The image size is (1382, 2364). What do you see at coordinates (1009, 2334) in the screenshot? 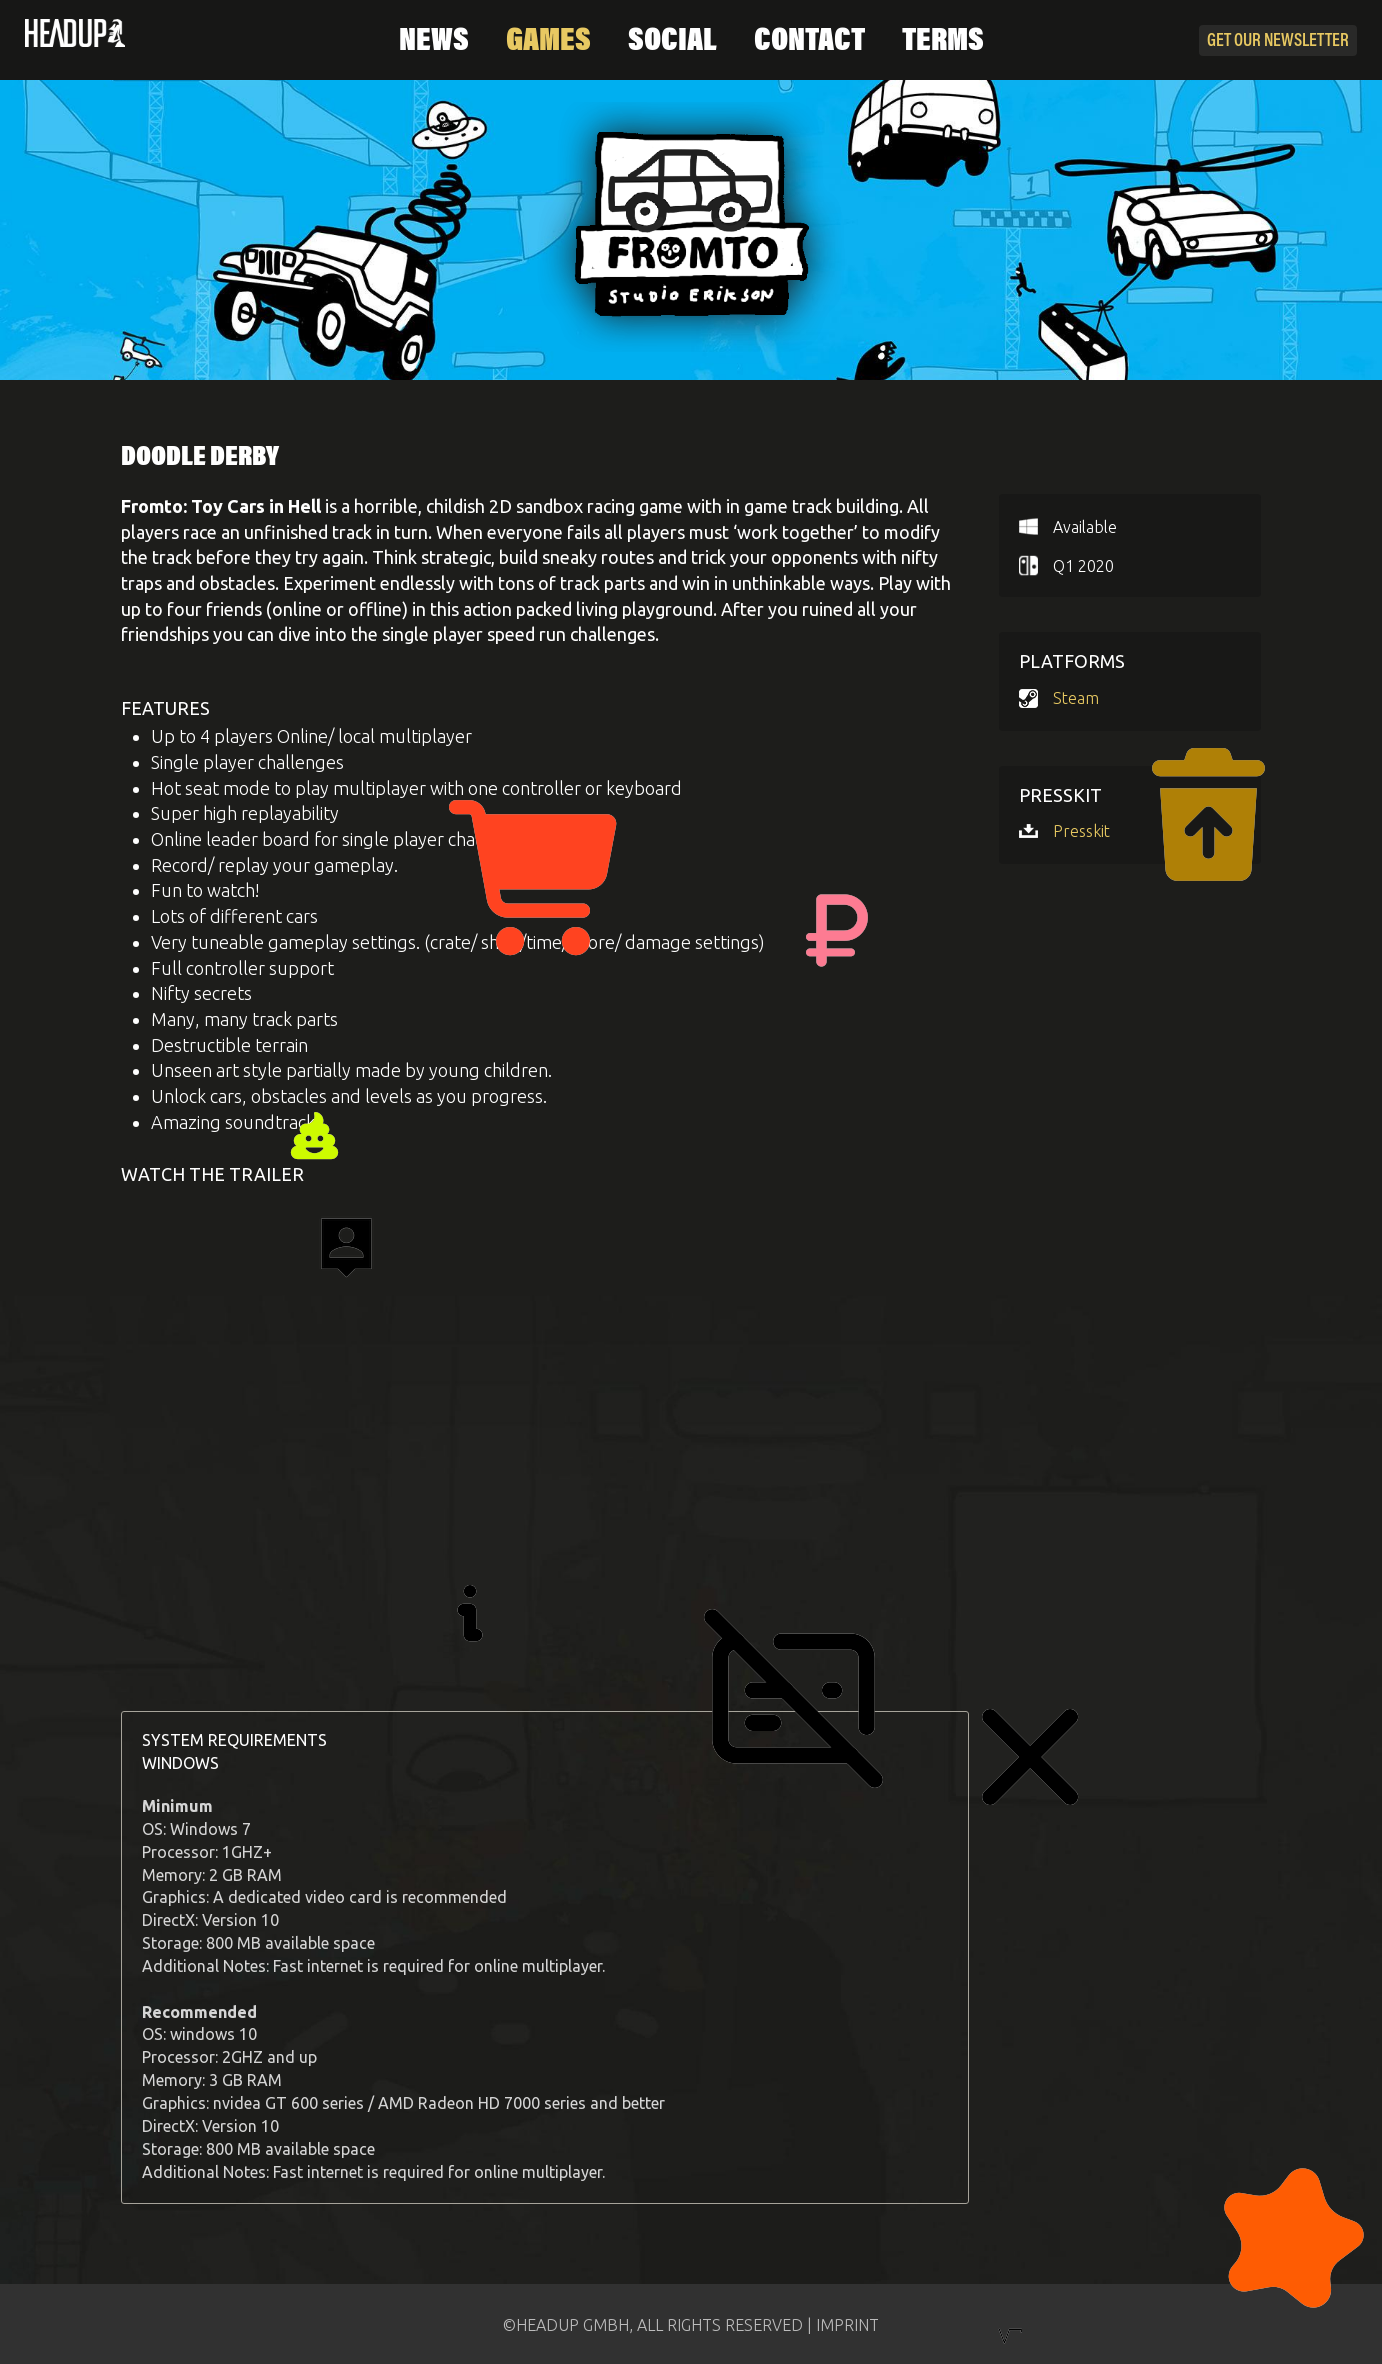
I see `calculate square root` at bounding box center [1009, 2334].